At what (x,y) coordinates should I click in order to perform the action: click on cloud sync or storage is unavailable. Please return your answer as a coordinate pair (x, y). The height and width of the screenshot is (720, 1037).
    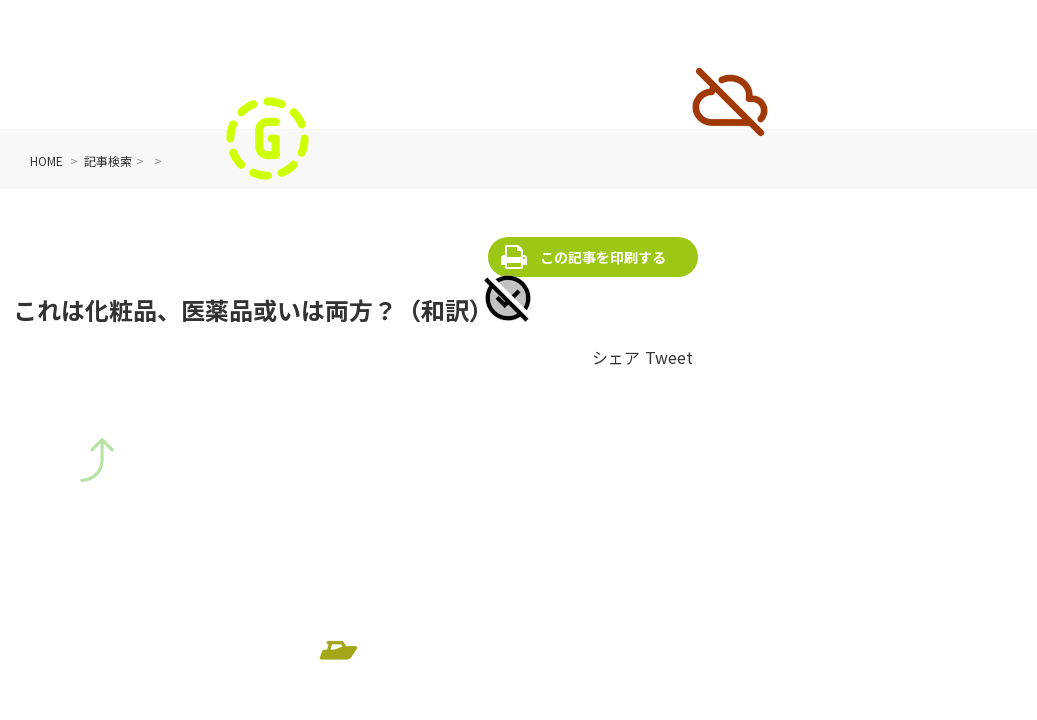
    Looking at the image, I should click on (730, 102).